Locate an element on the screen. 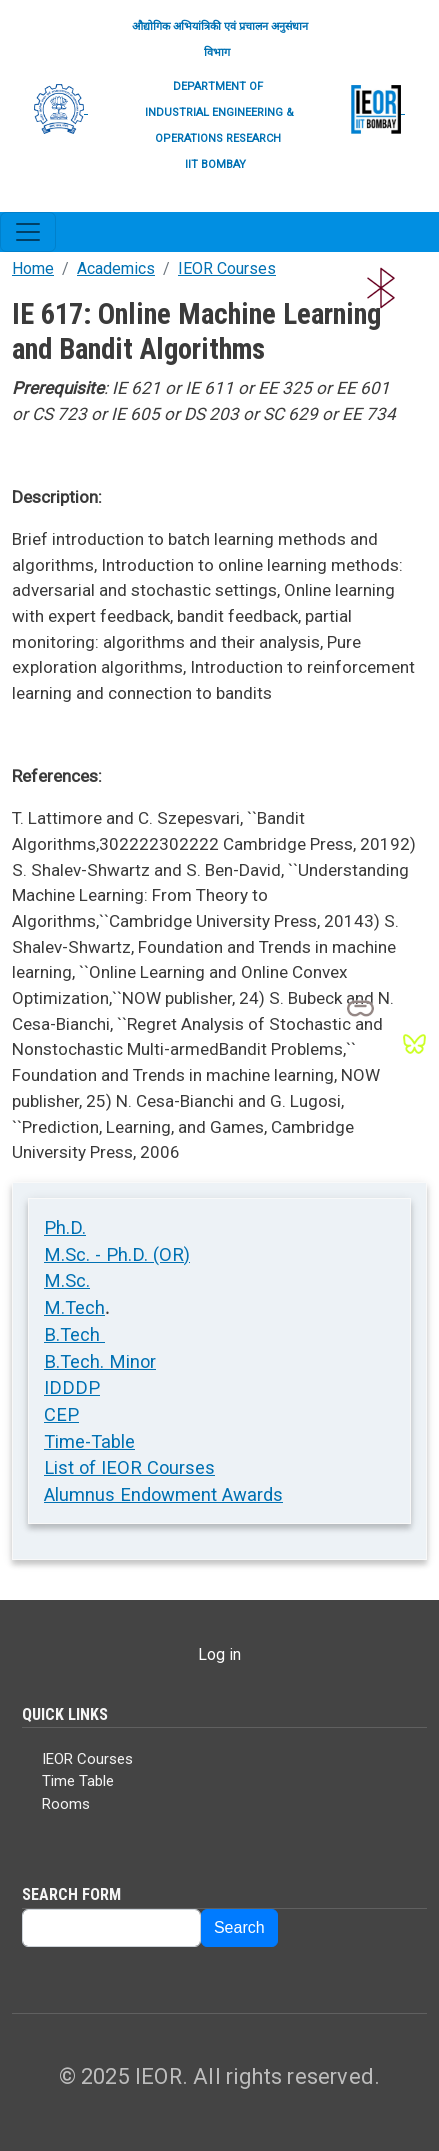 The width and height of the screenshot is (439, 2151). access virtual reality or immersive mode is located at coordinates (360, 1008).